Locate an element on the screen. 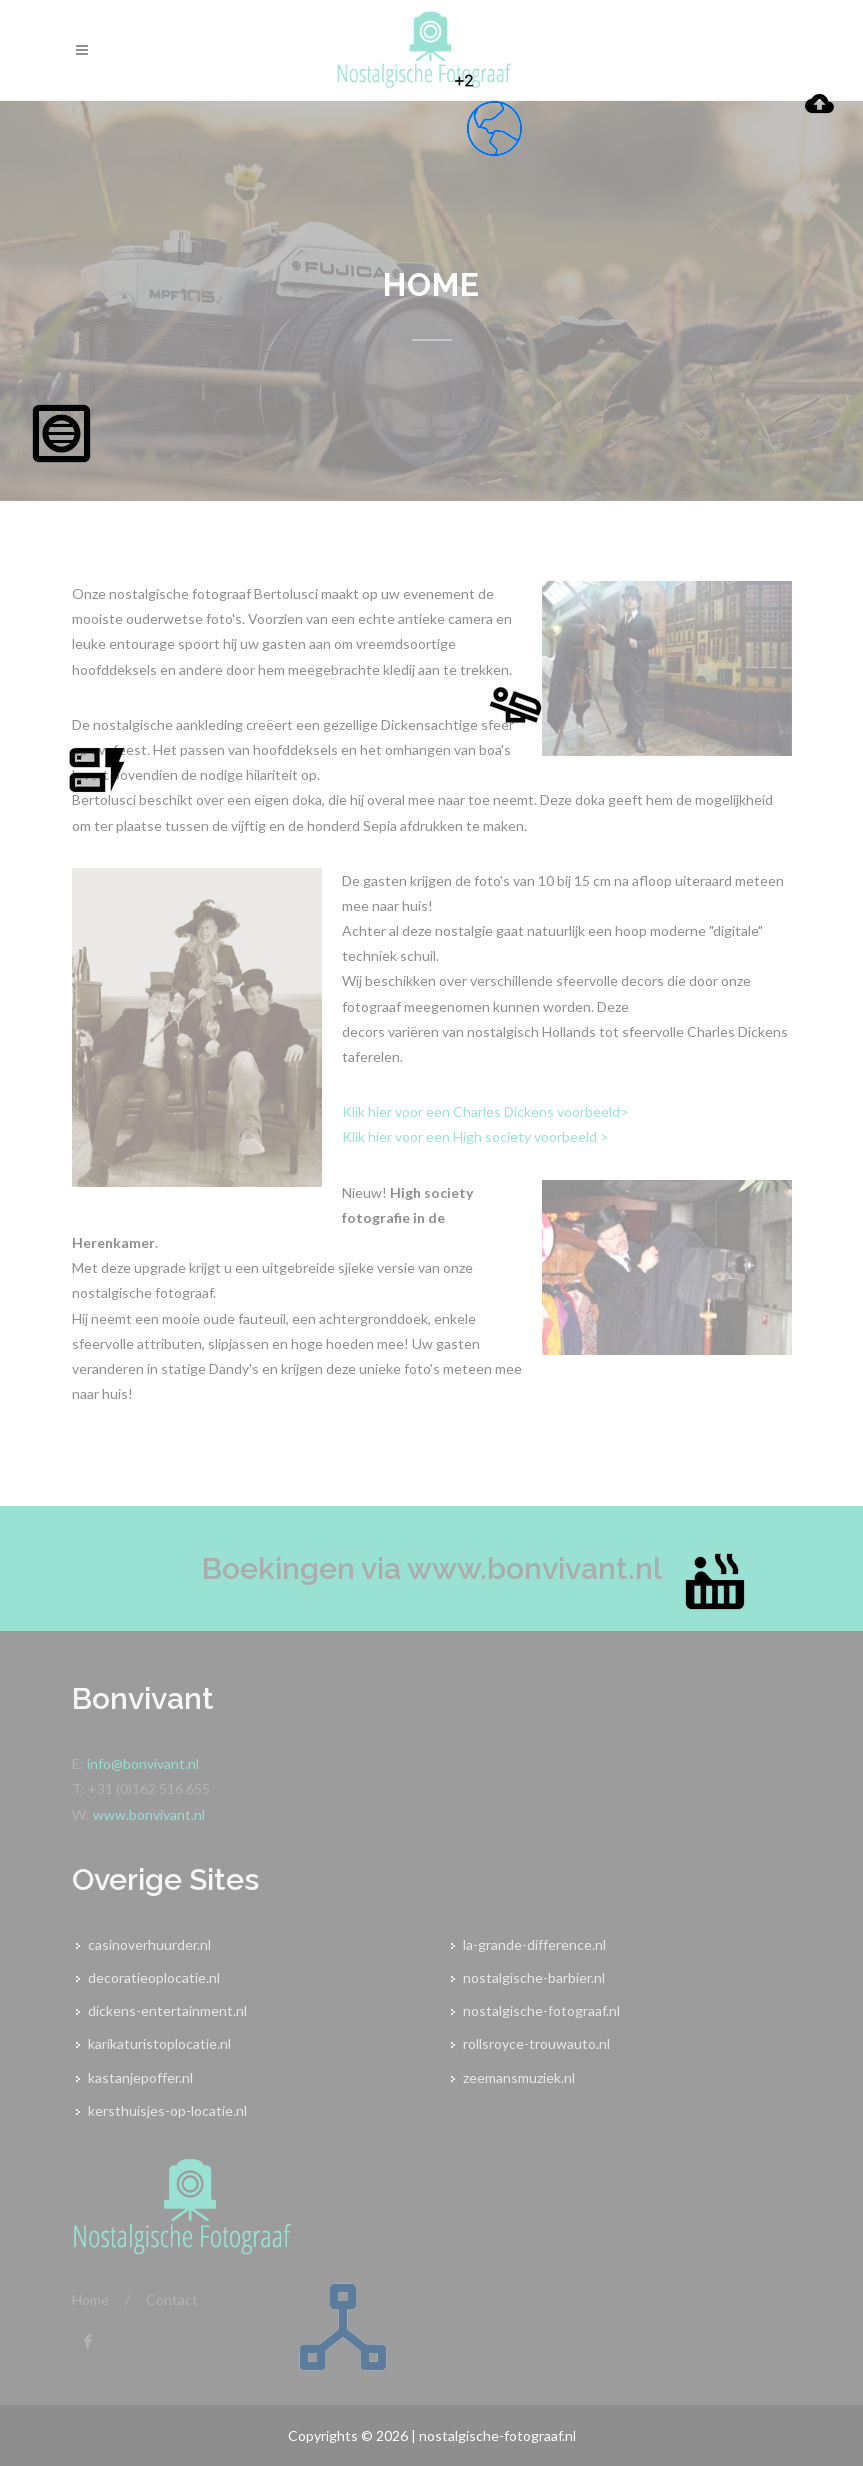  select angled flat bed seat option is located at coordinates (515, 705).